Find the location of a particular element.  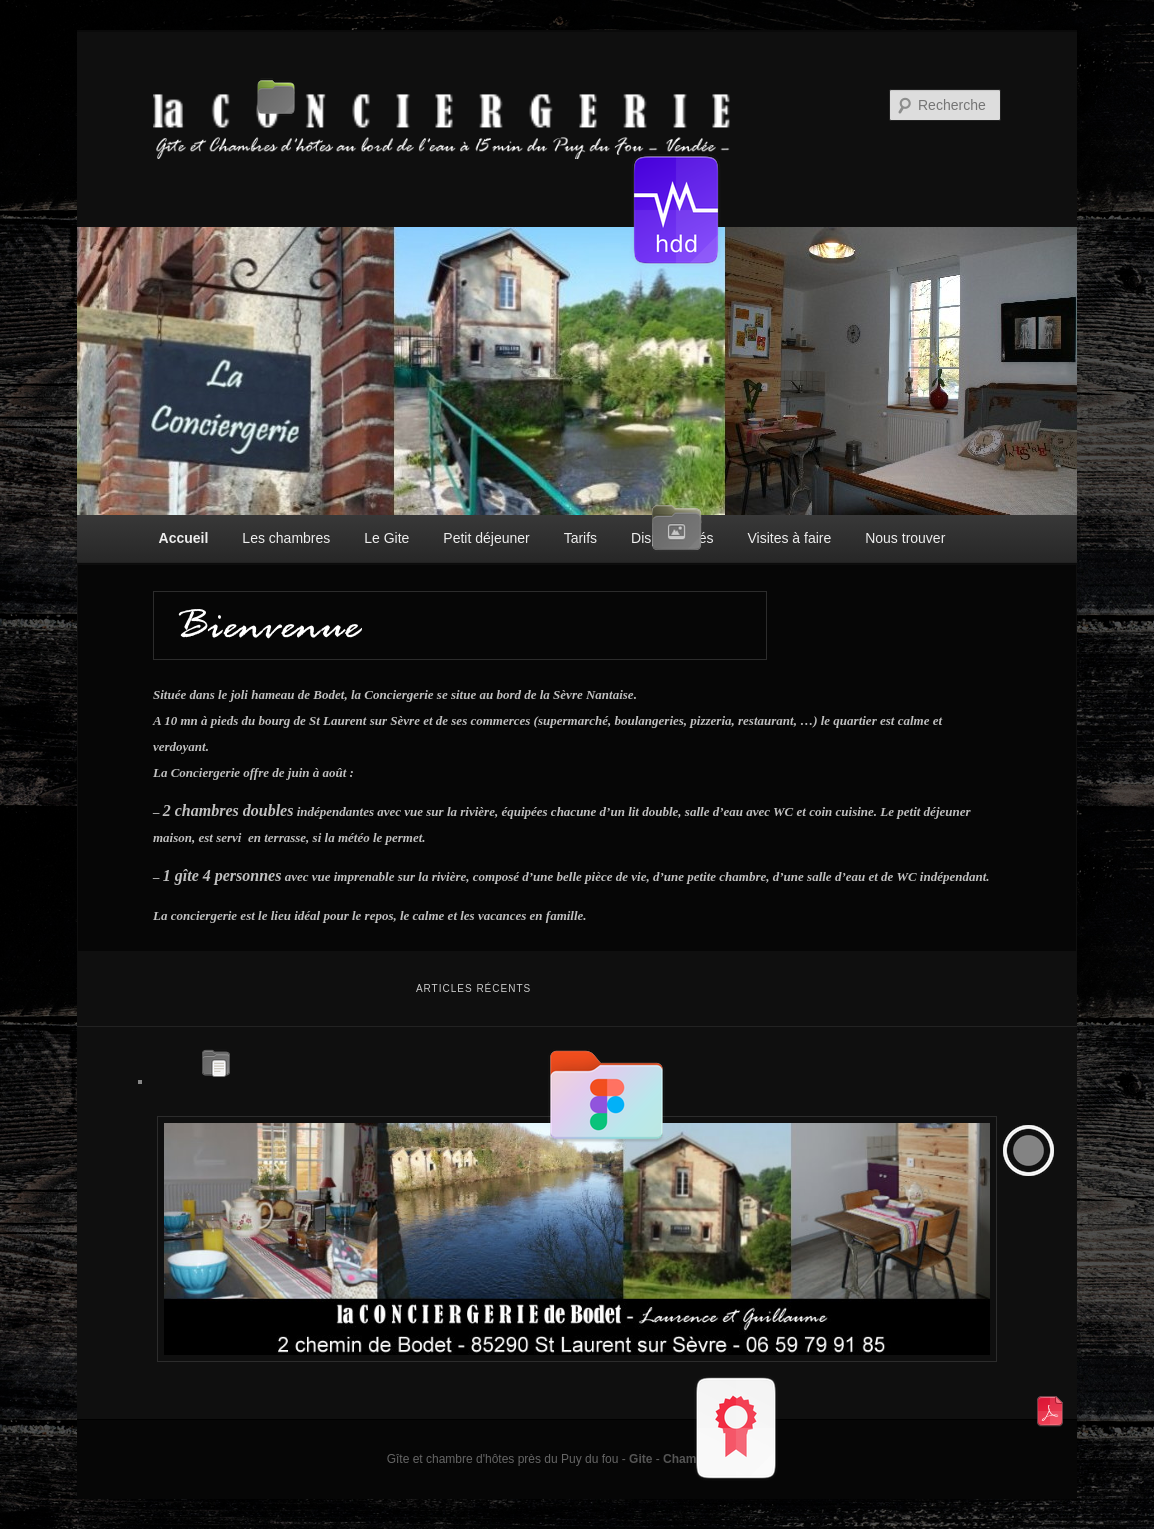

virtualbox hard disk drive file is located at coordinates (676, 210).